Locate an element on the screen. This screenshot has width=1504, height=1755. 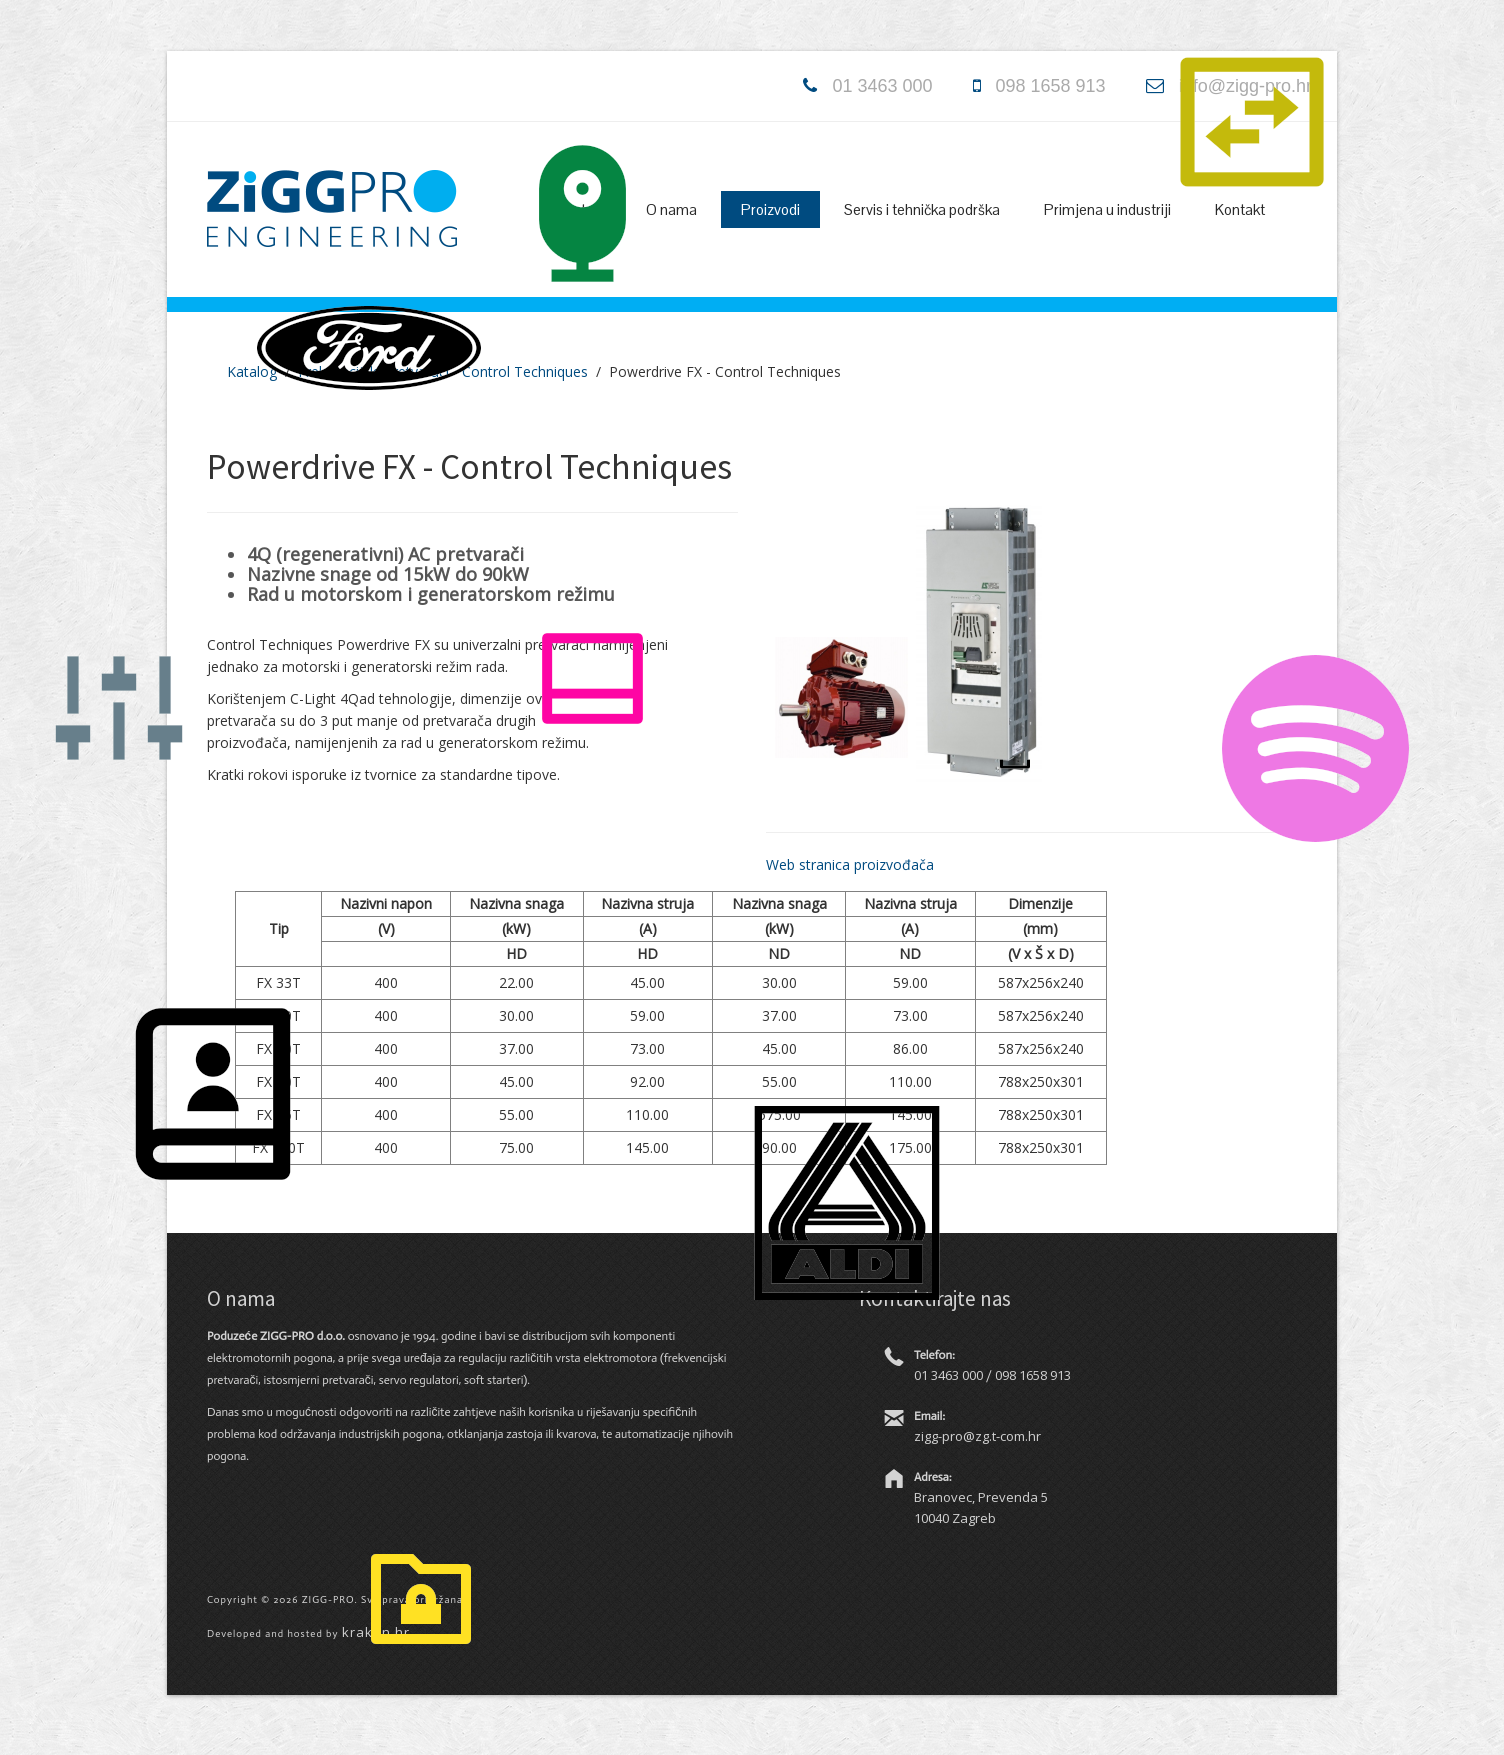
enable webcam or video camera is located at coordinates (582, 213).